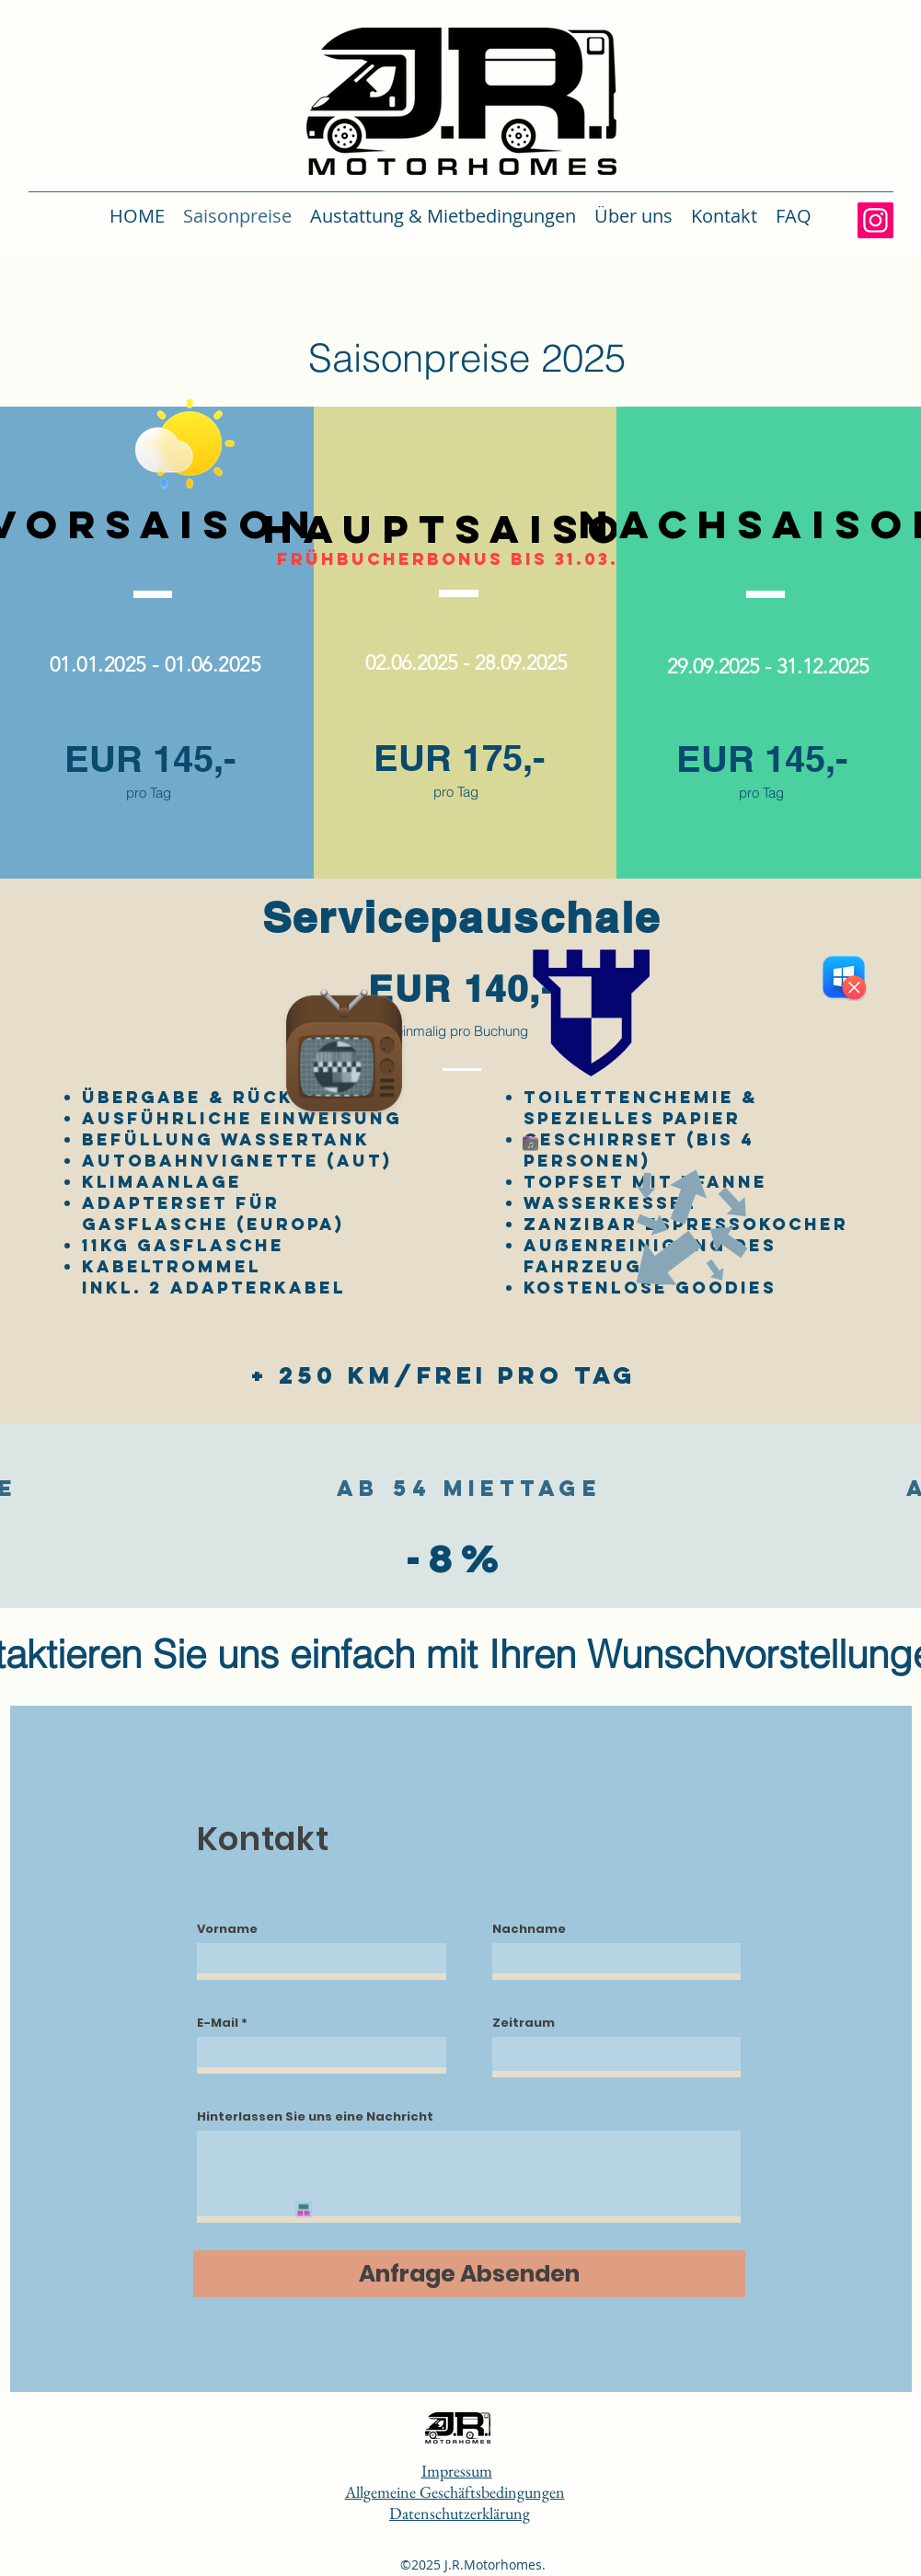  Describe the element at coordinates (844, 977) in the screenshot. I see `uninstall windows applications running through wine` at that location.